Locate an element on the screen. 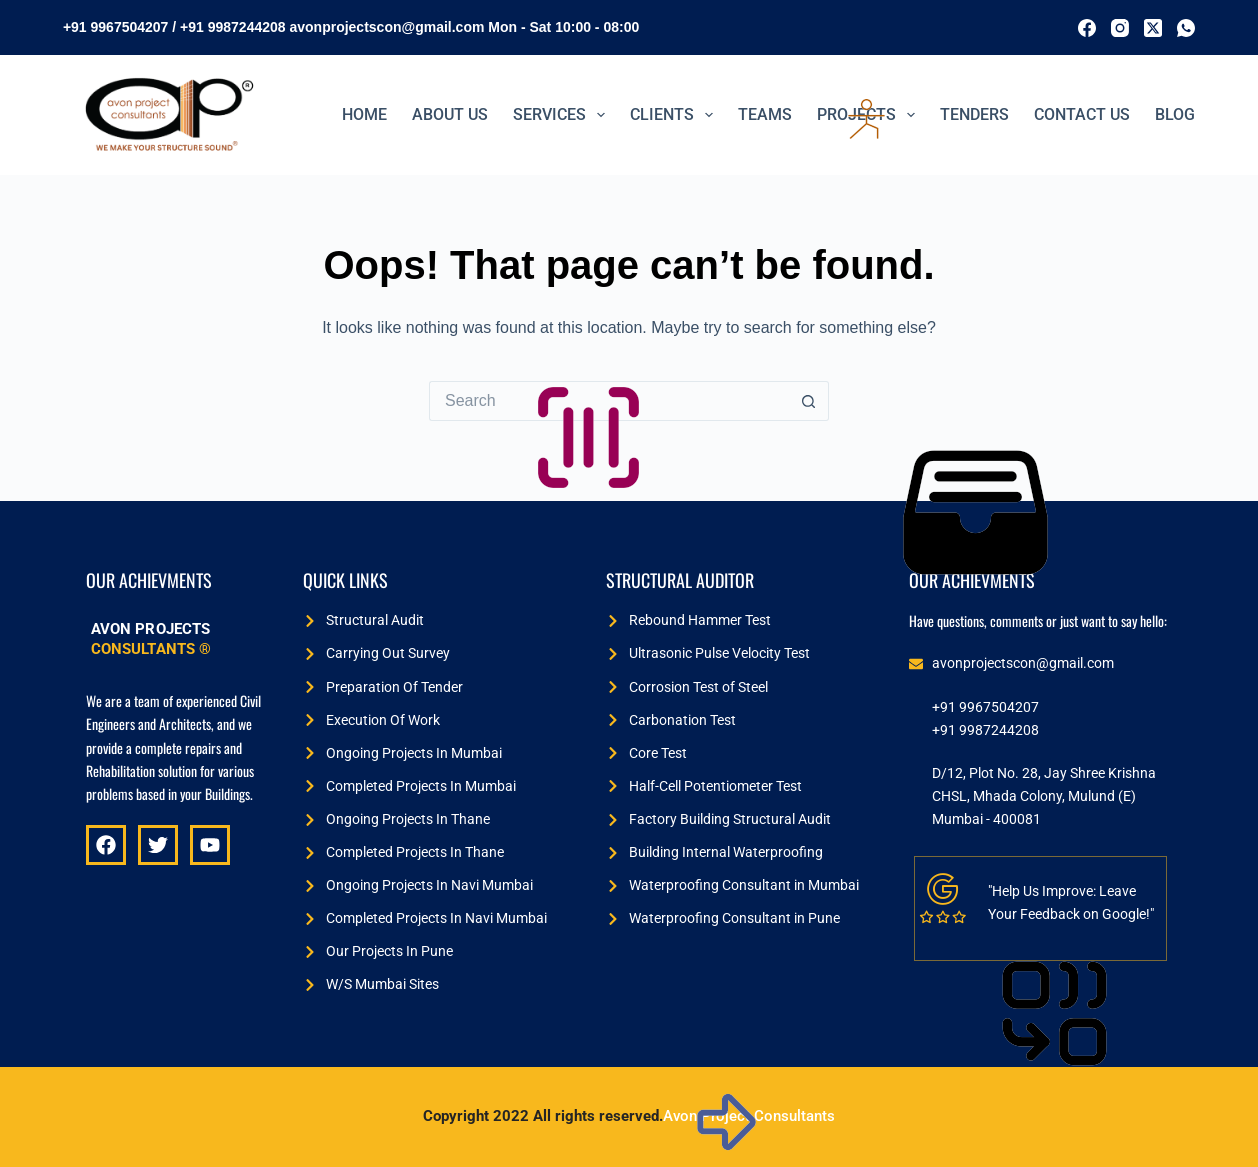 The height and width of the screenshot is (1167, 1258). view inbox or received files is located at coordinates (975, 512).